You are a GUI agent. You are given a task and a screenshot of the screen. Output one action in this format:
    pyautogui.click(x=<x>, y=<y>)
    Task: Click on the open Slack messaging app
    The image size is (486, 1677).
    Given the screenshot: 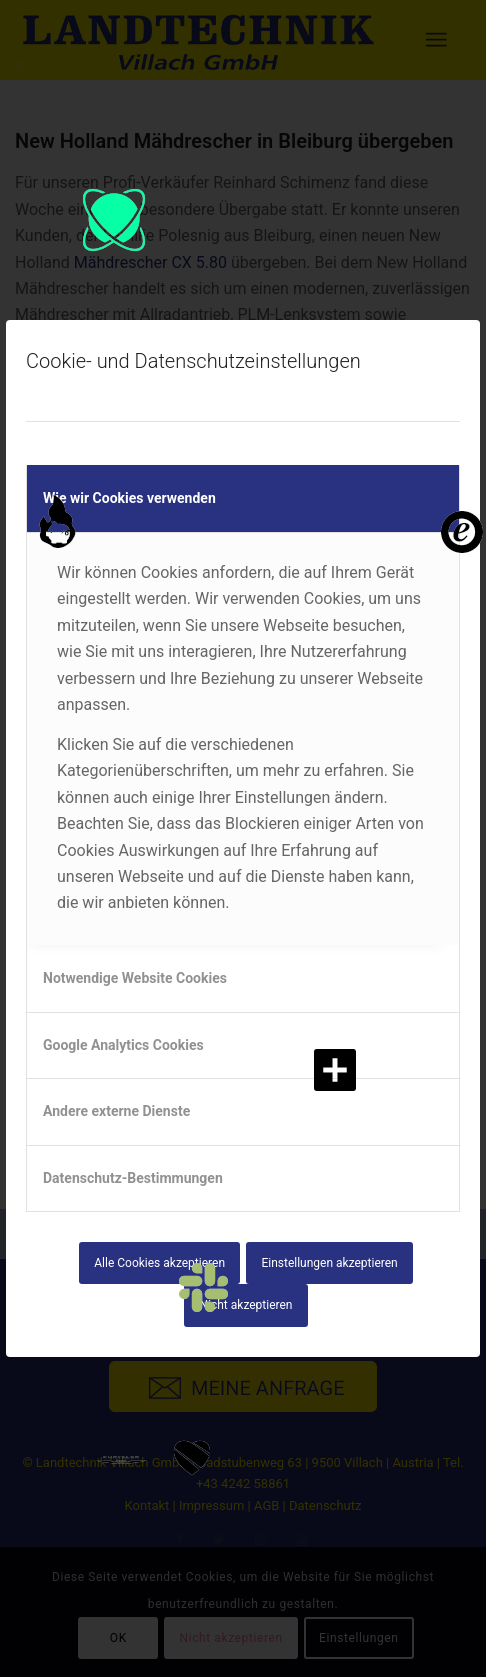 What is the action you would take?
    pyautogui.click(x=203, y=1287)
    